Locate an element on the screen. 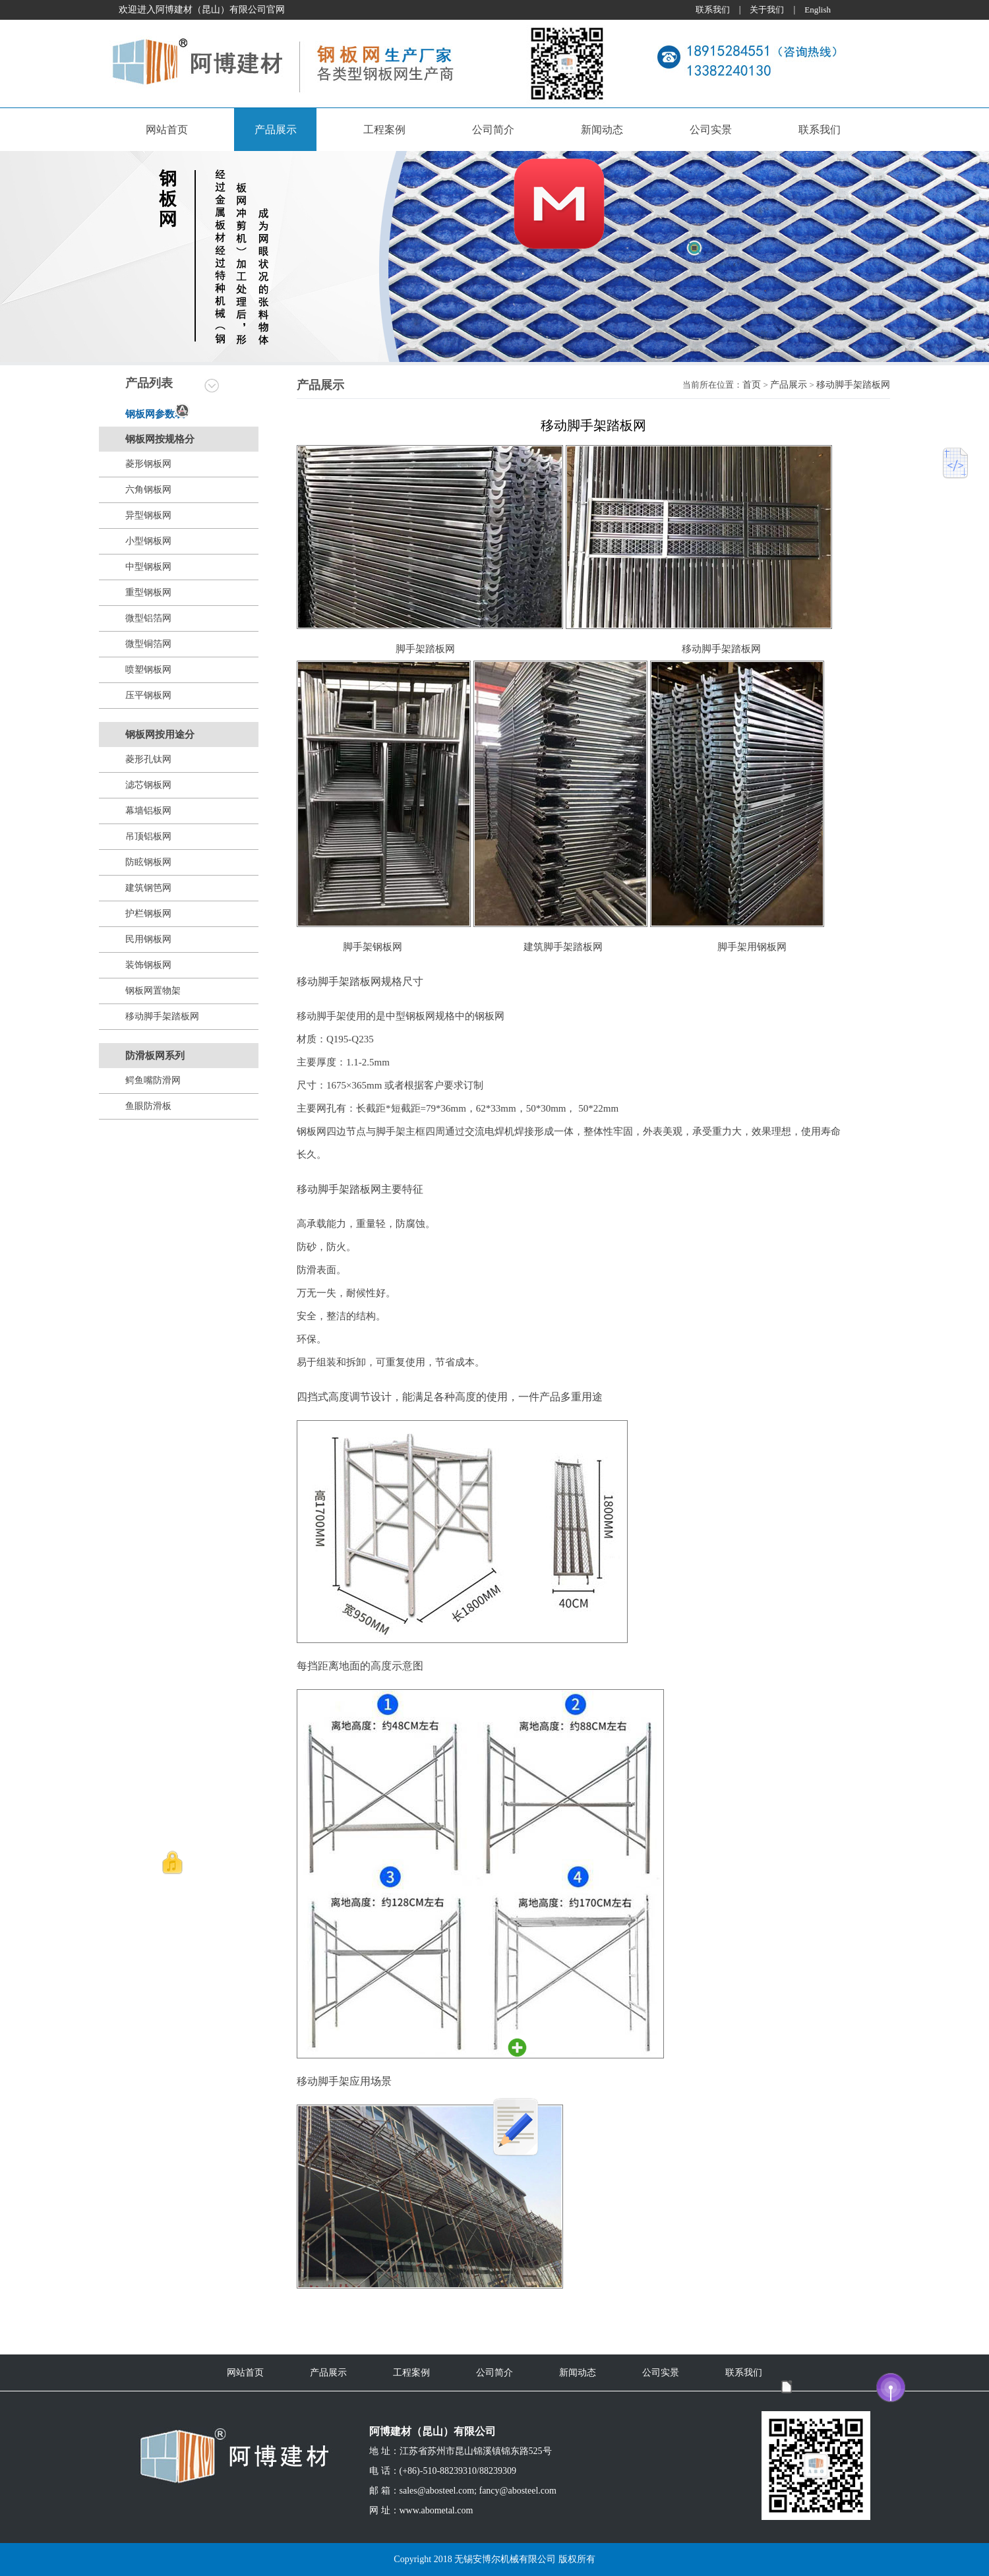  check for available software updates is located at coordinates (182, 410).